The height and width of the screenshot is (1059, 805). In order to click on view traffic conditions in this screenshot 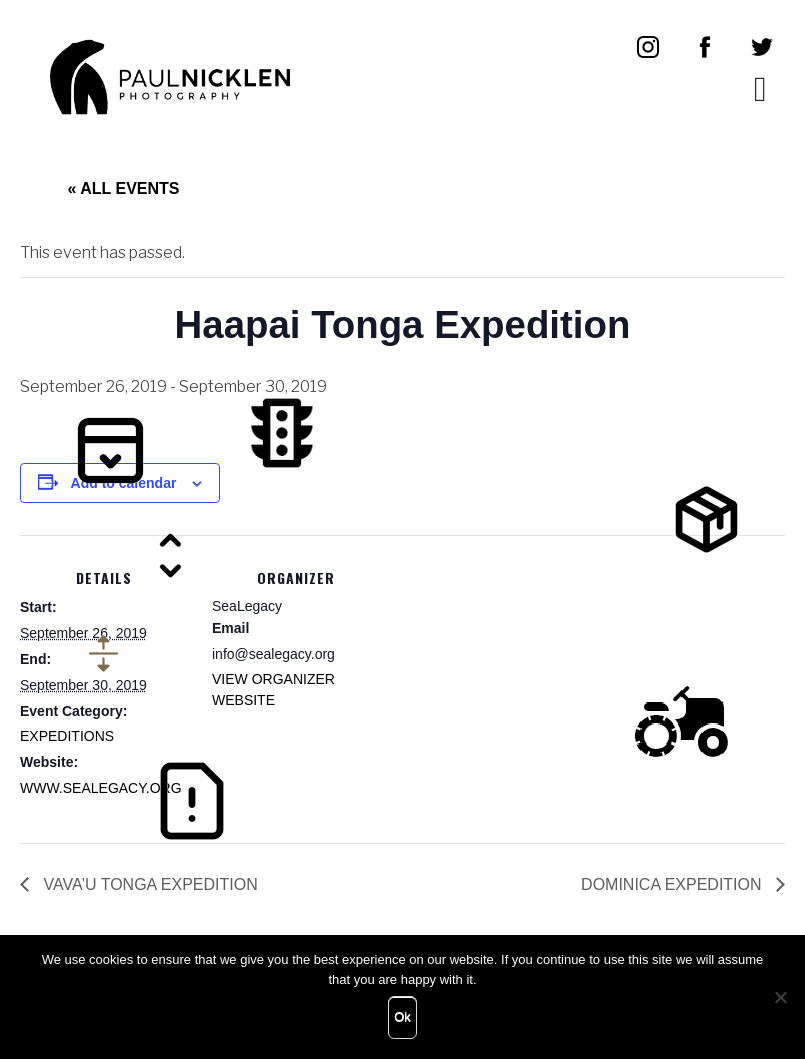, I will do `click(282, 433)`.